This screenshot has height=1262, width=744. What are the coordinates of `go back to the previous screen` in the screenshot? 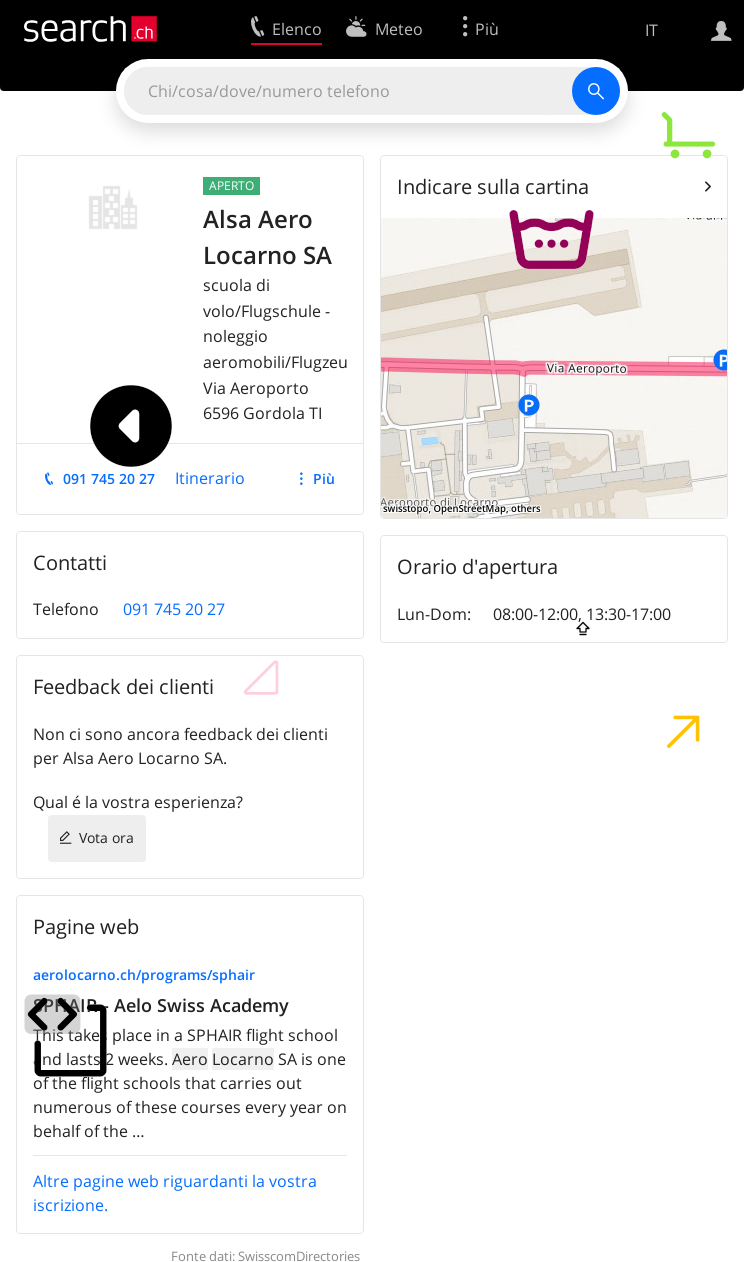 It's located at (131, 426).